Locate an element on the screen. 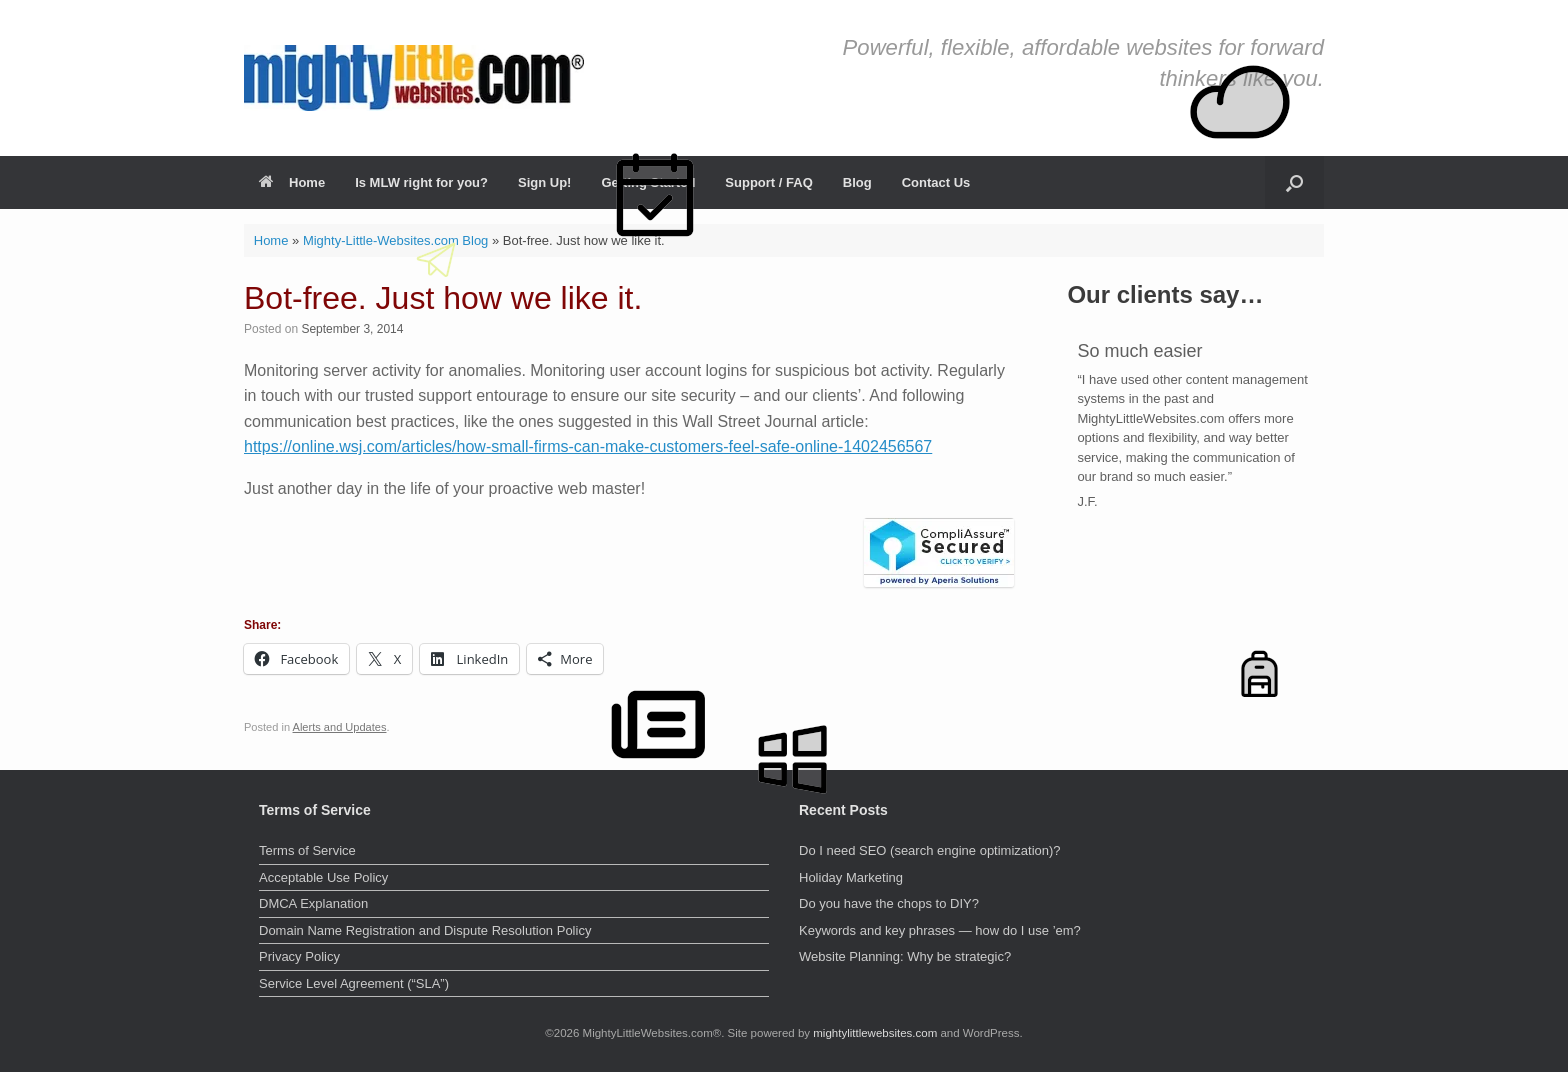  view news articles is located at coordinates (661, 724).